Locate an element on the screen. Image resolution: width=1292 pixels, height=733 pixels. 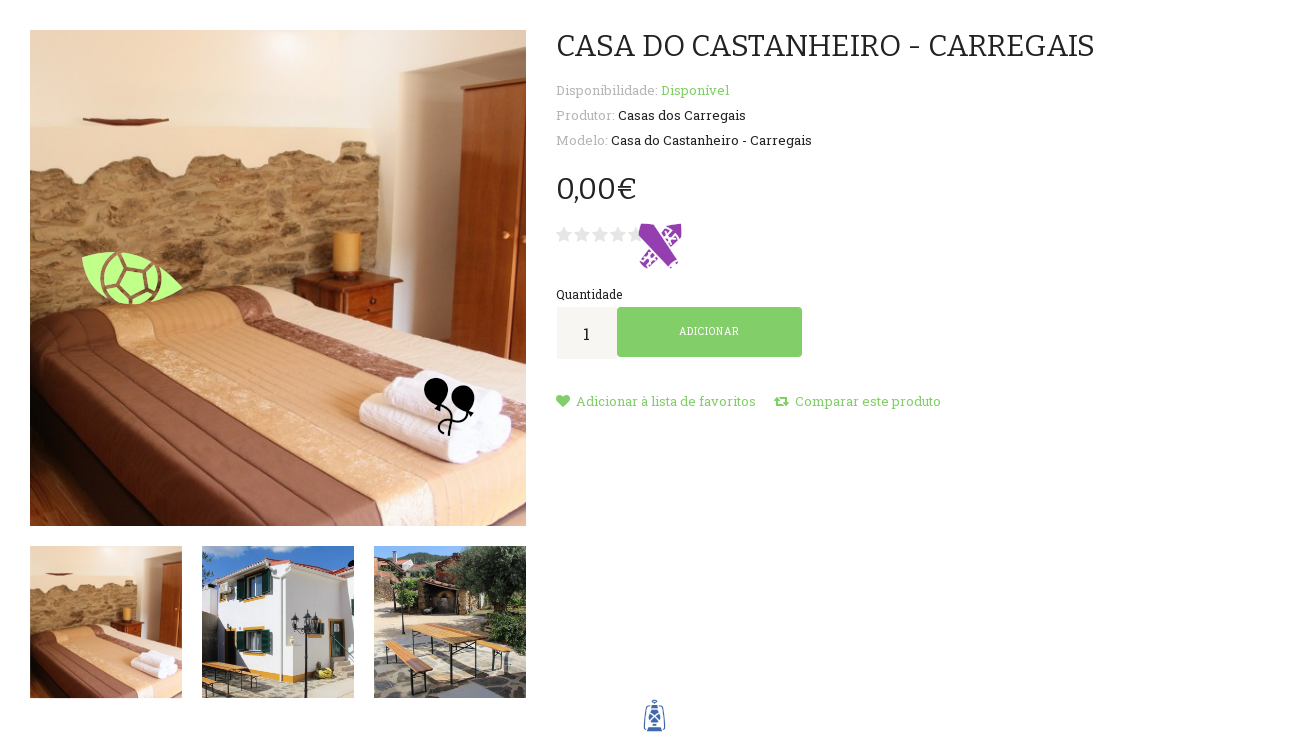
equip arm armor or bracers is located at coordinates (660, 246).